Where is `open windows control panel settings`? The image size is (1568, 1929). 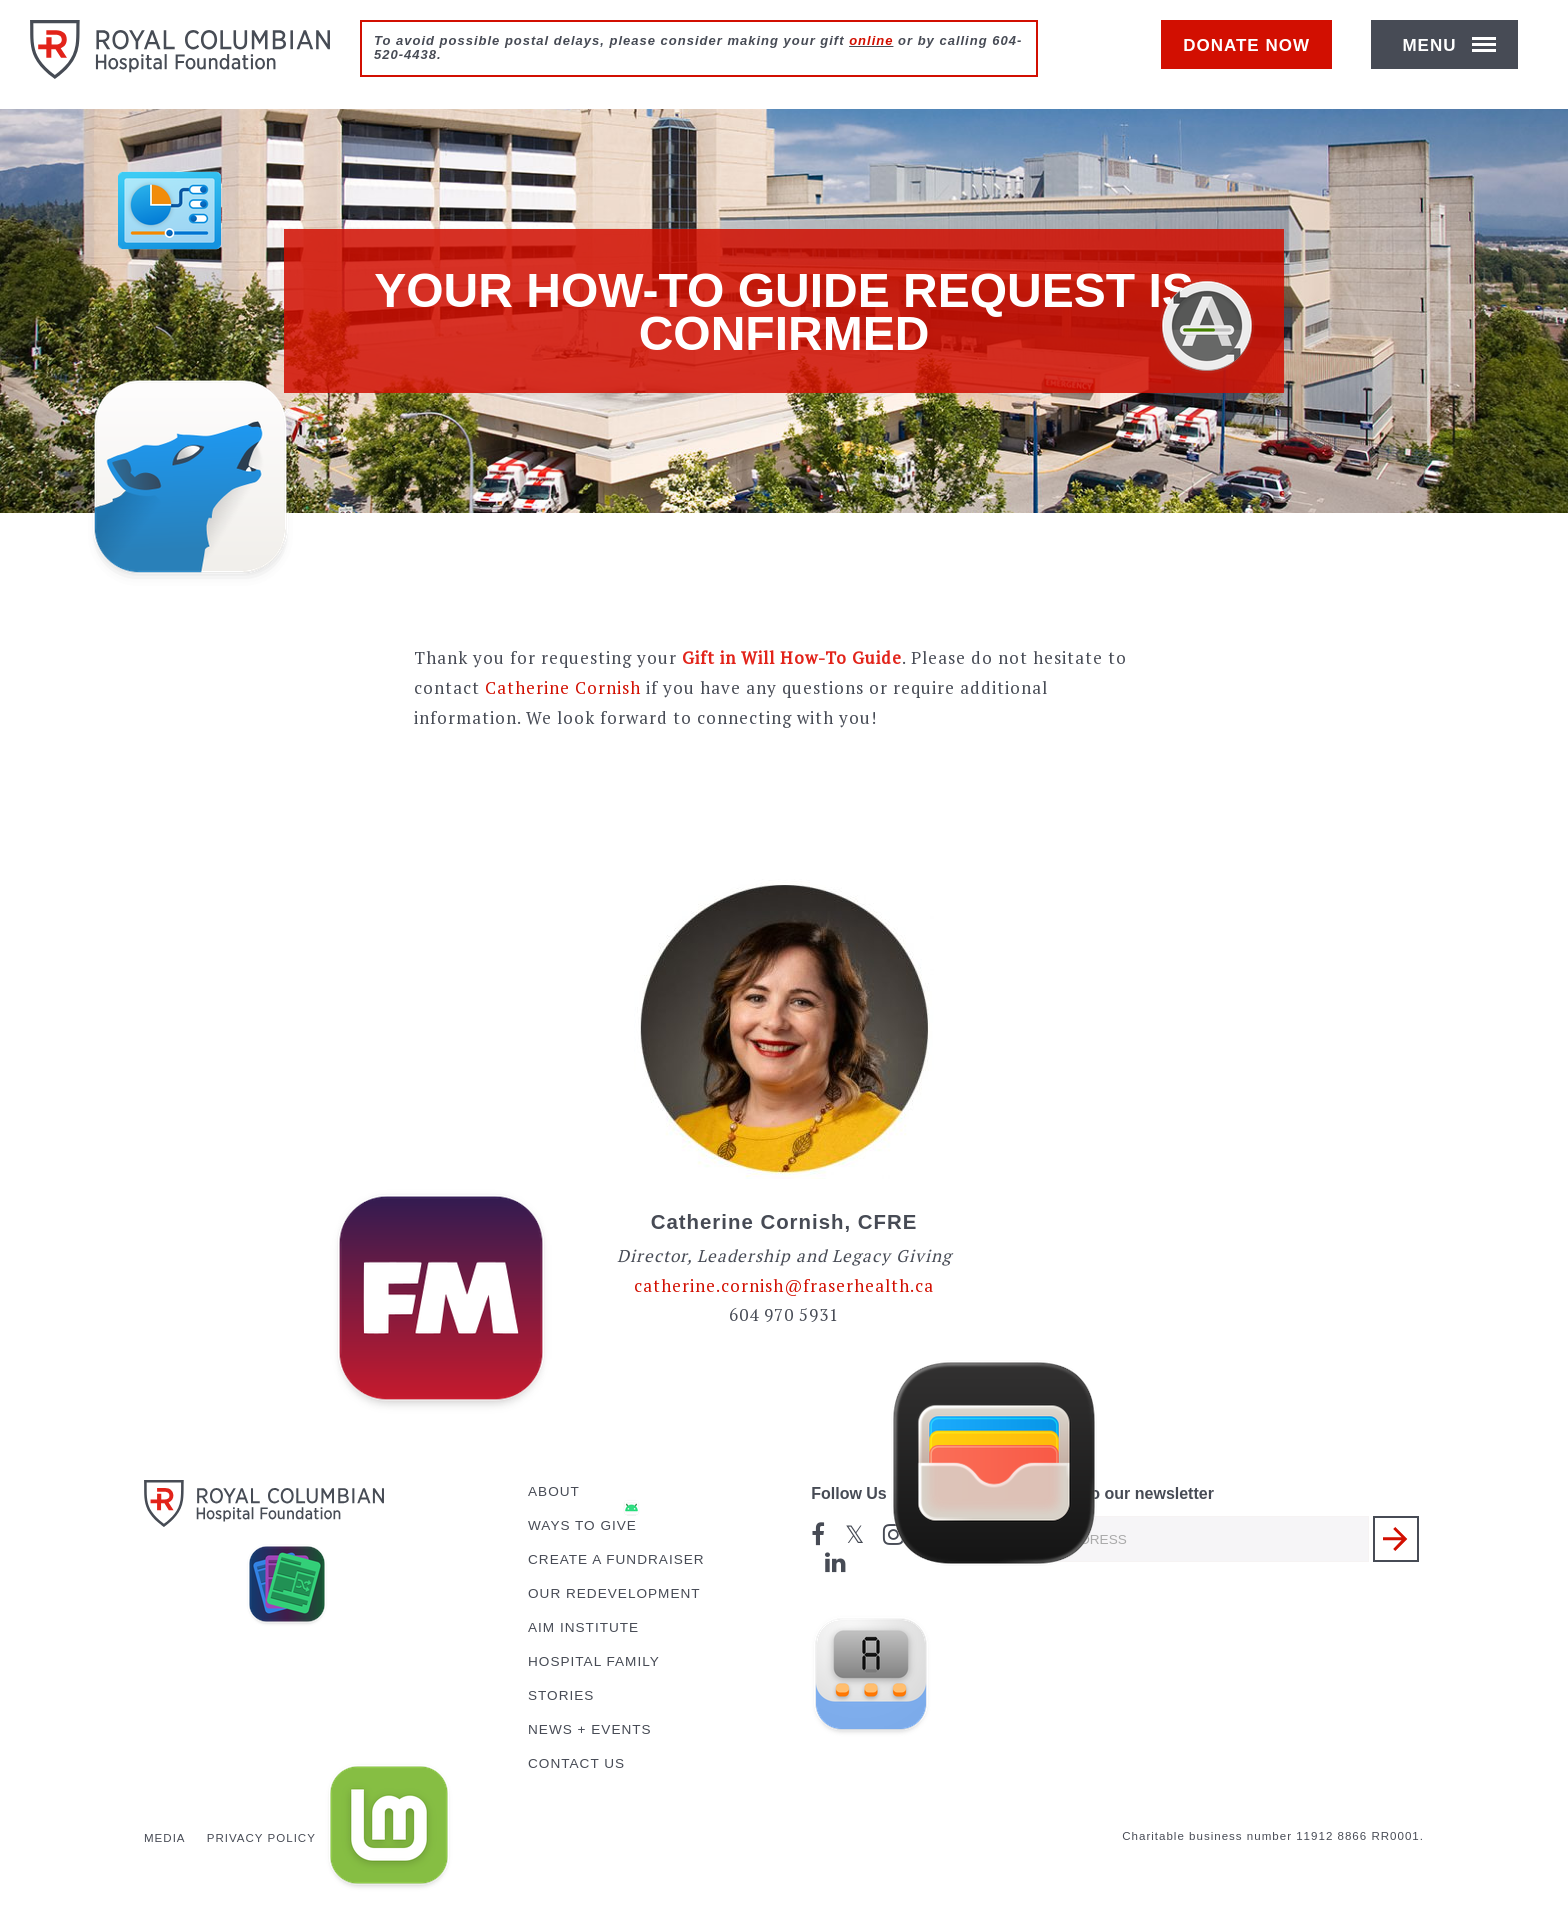
open windows control panel settings is located at coordinates (169, 210).